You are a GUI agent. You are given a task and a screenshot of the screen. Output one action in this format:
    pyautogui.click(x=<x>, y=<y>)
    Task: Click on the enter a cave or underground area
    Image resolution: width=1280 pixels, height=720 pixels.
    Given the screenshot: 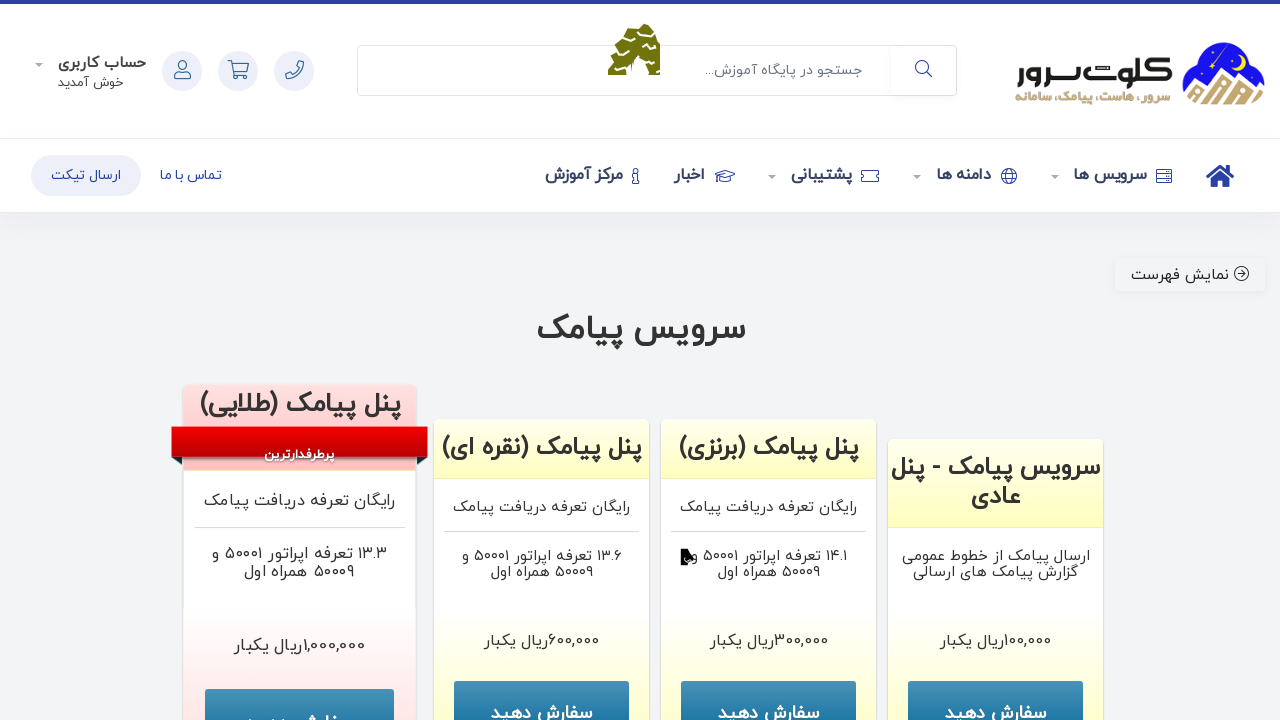 What is the action you would take?
    pyautogui.click(x=634, y=49)
    